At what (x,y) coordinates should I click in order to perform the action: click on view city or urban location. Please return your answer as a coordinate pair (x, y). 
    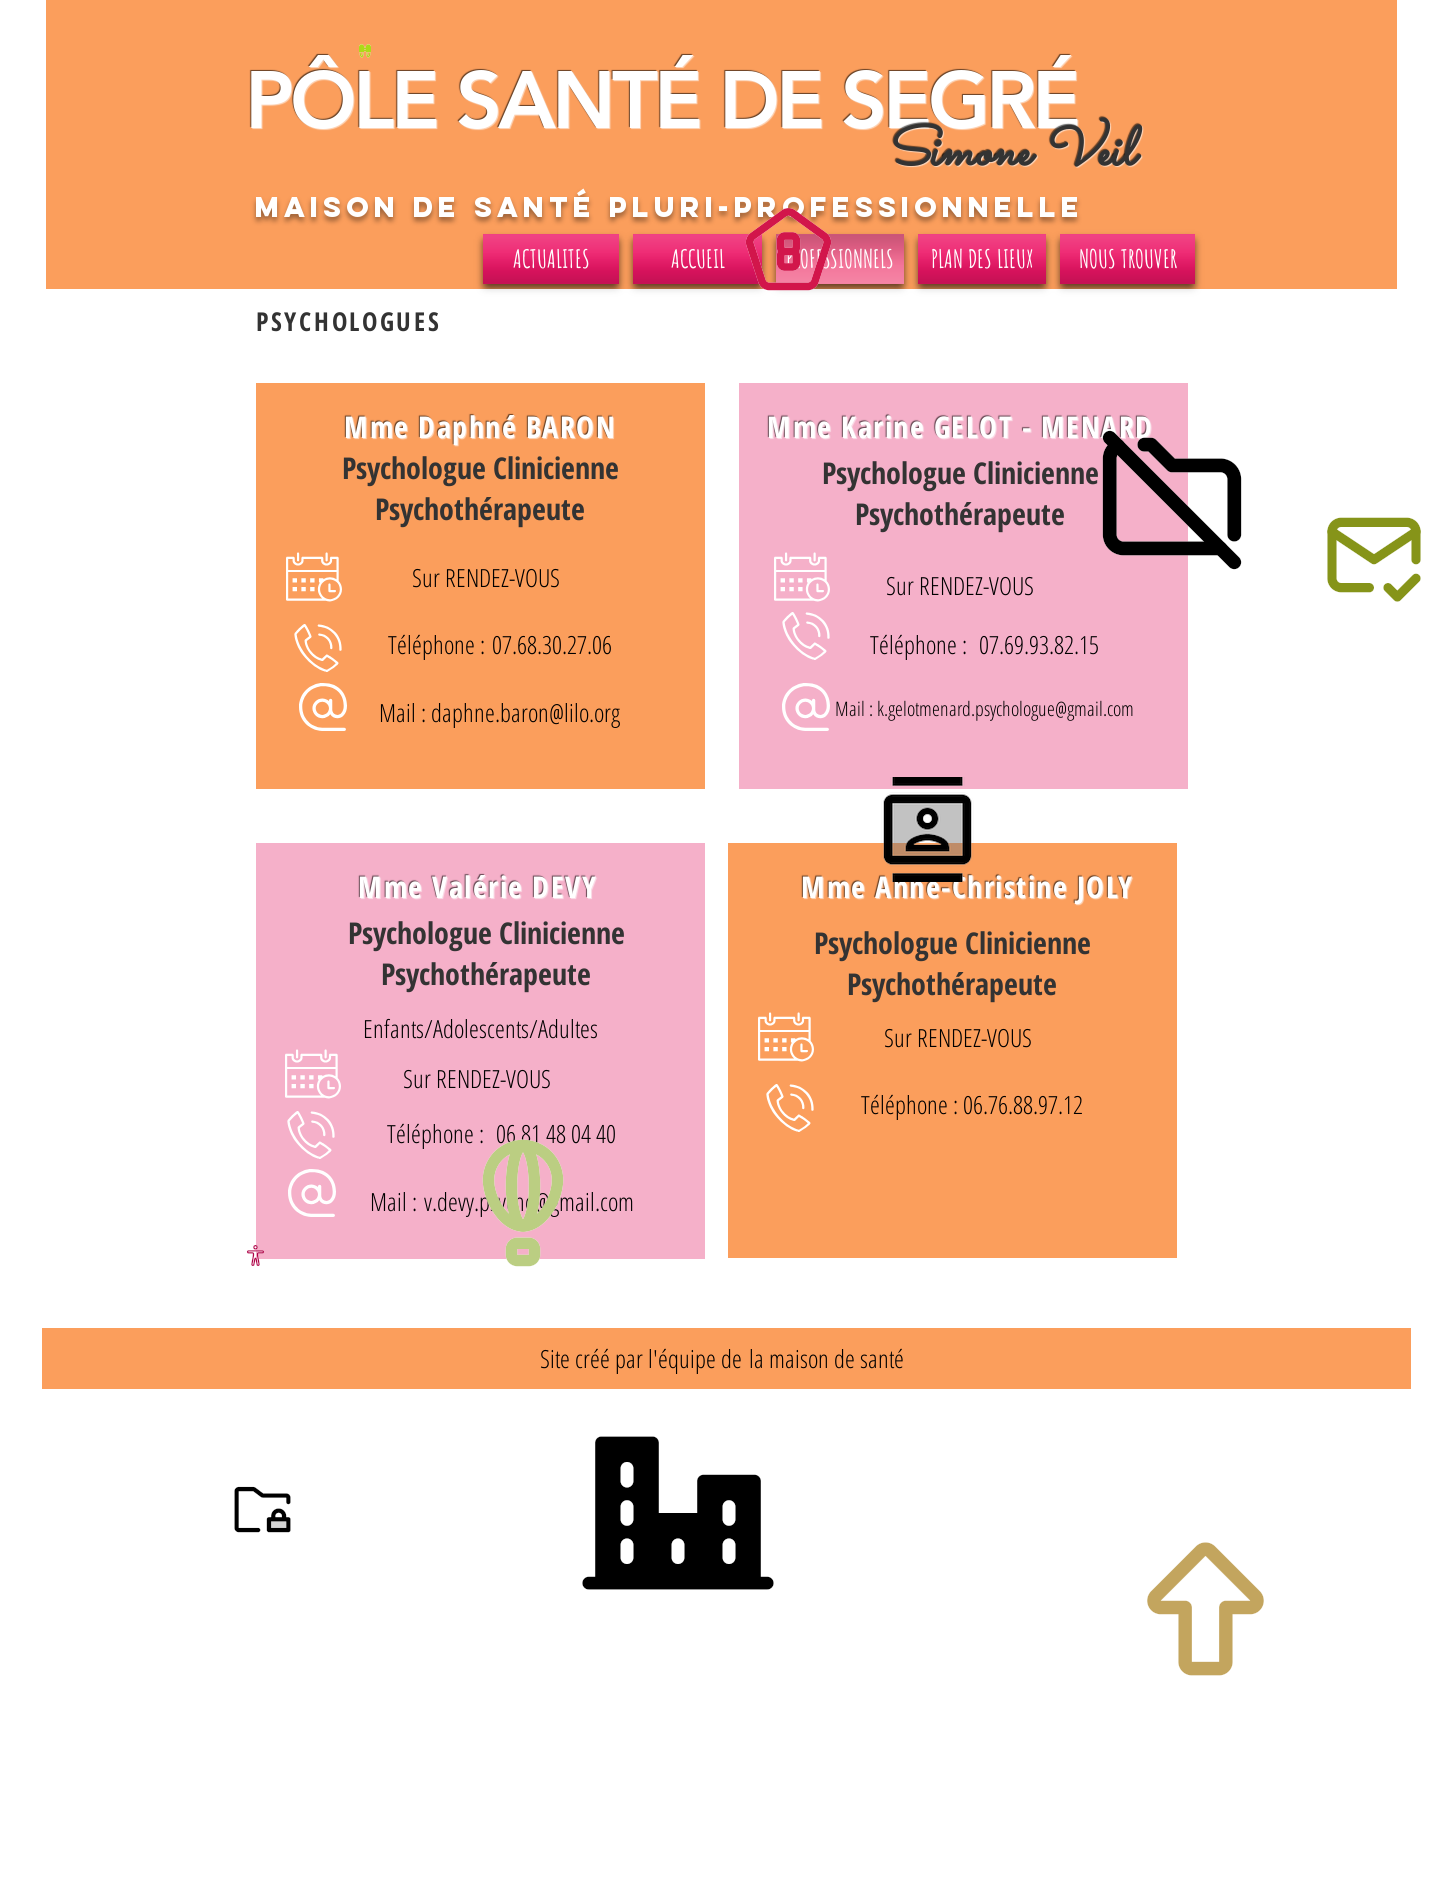
    Looking at the image, I should click on (678, 1513).